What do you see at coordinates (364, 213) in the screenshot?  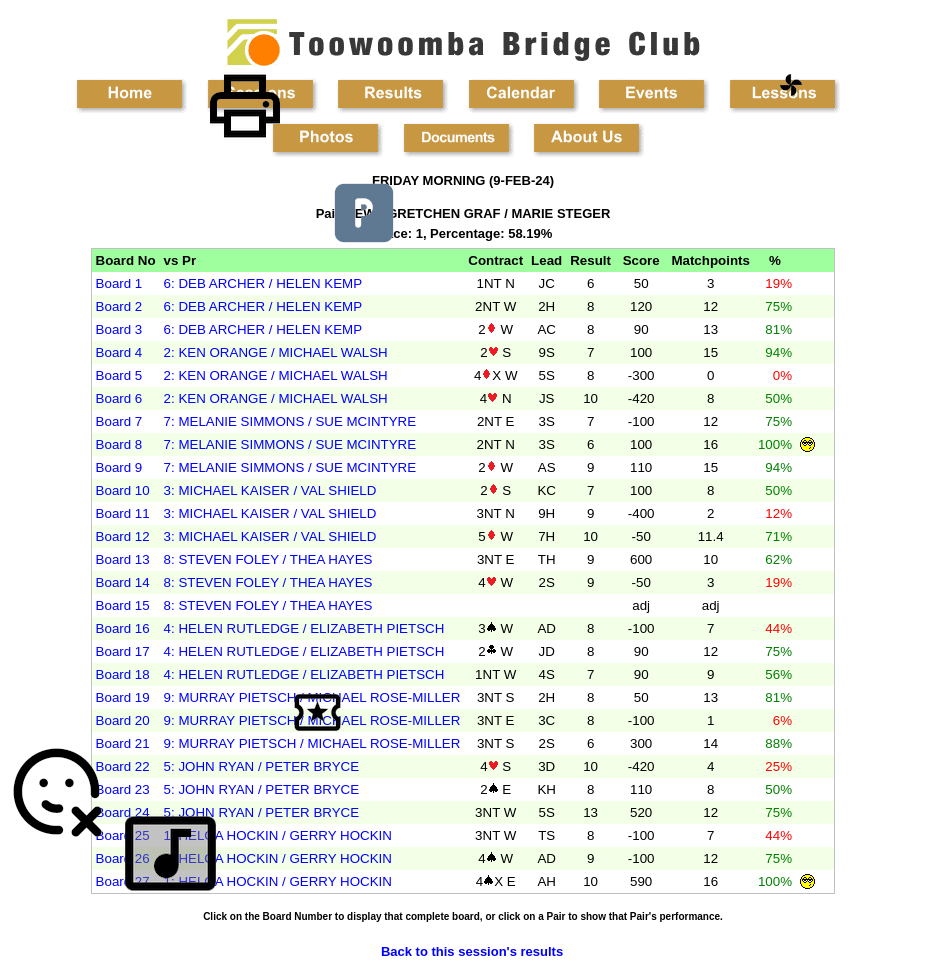 I see `parking location or availability` at bounding box center [364, 213].